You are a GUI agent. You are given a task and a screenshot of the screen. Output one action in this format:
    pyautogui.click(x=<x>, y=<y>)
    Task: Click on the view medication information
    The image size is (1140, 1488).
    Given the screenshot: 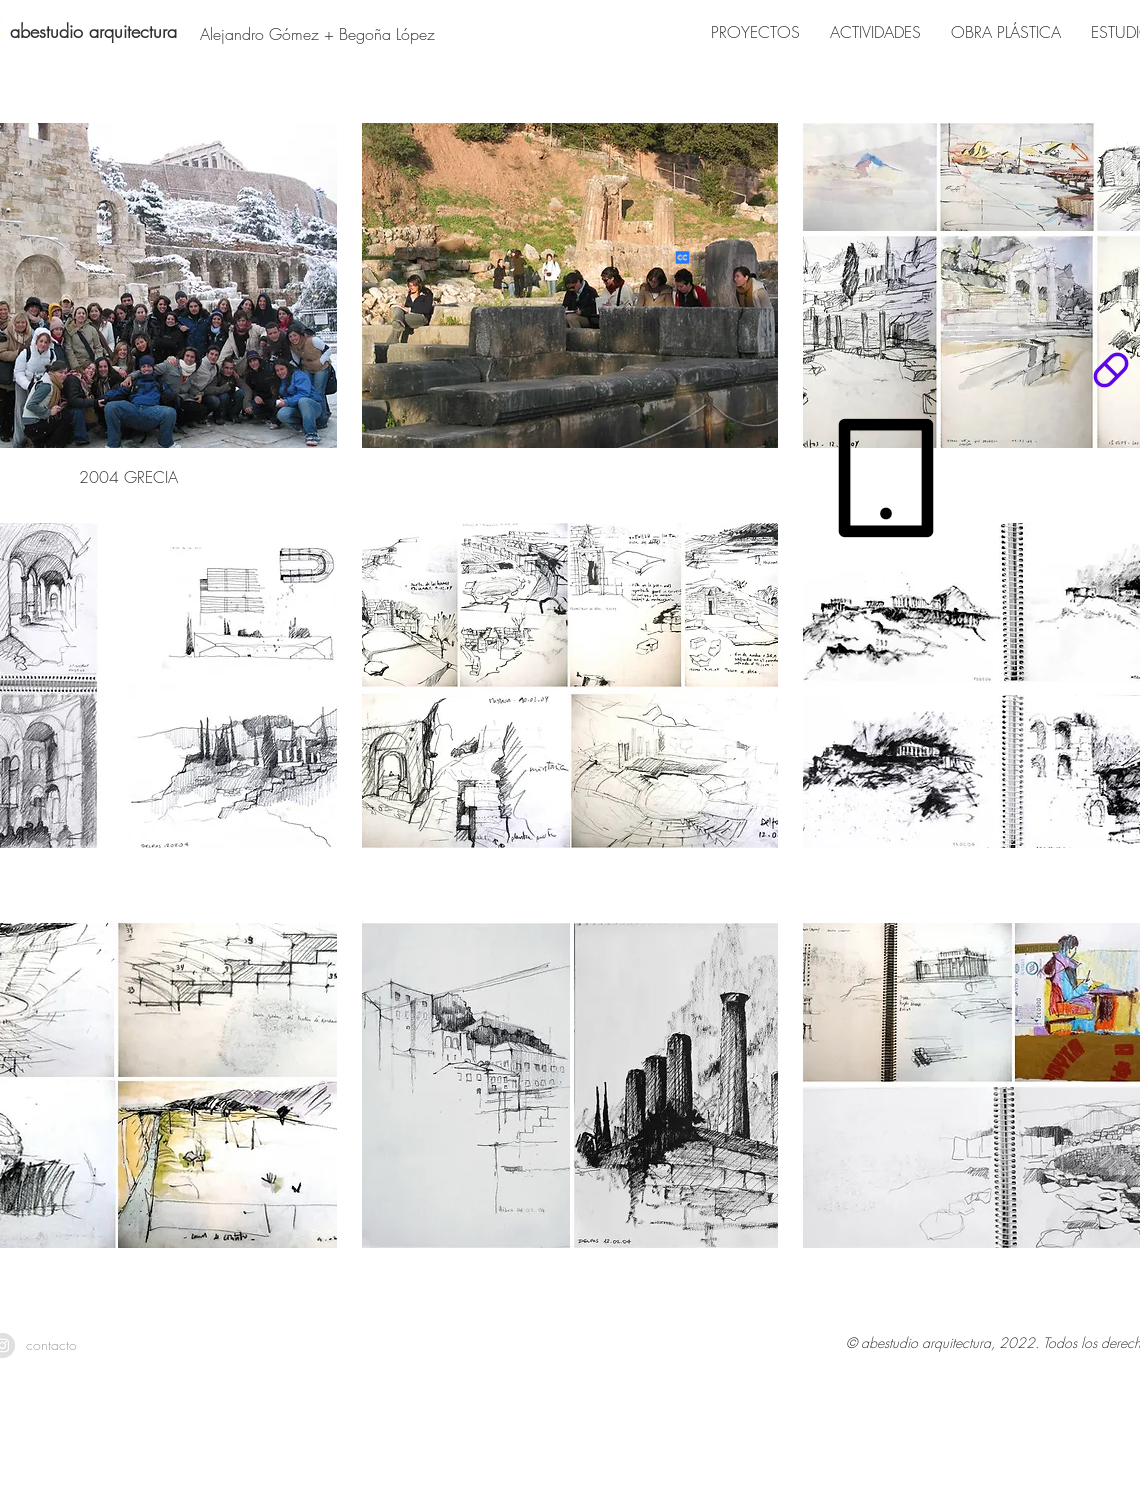 What is the action you would take?
    pyautogui.click(x=1111, y=370)
    